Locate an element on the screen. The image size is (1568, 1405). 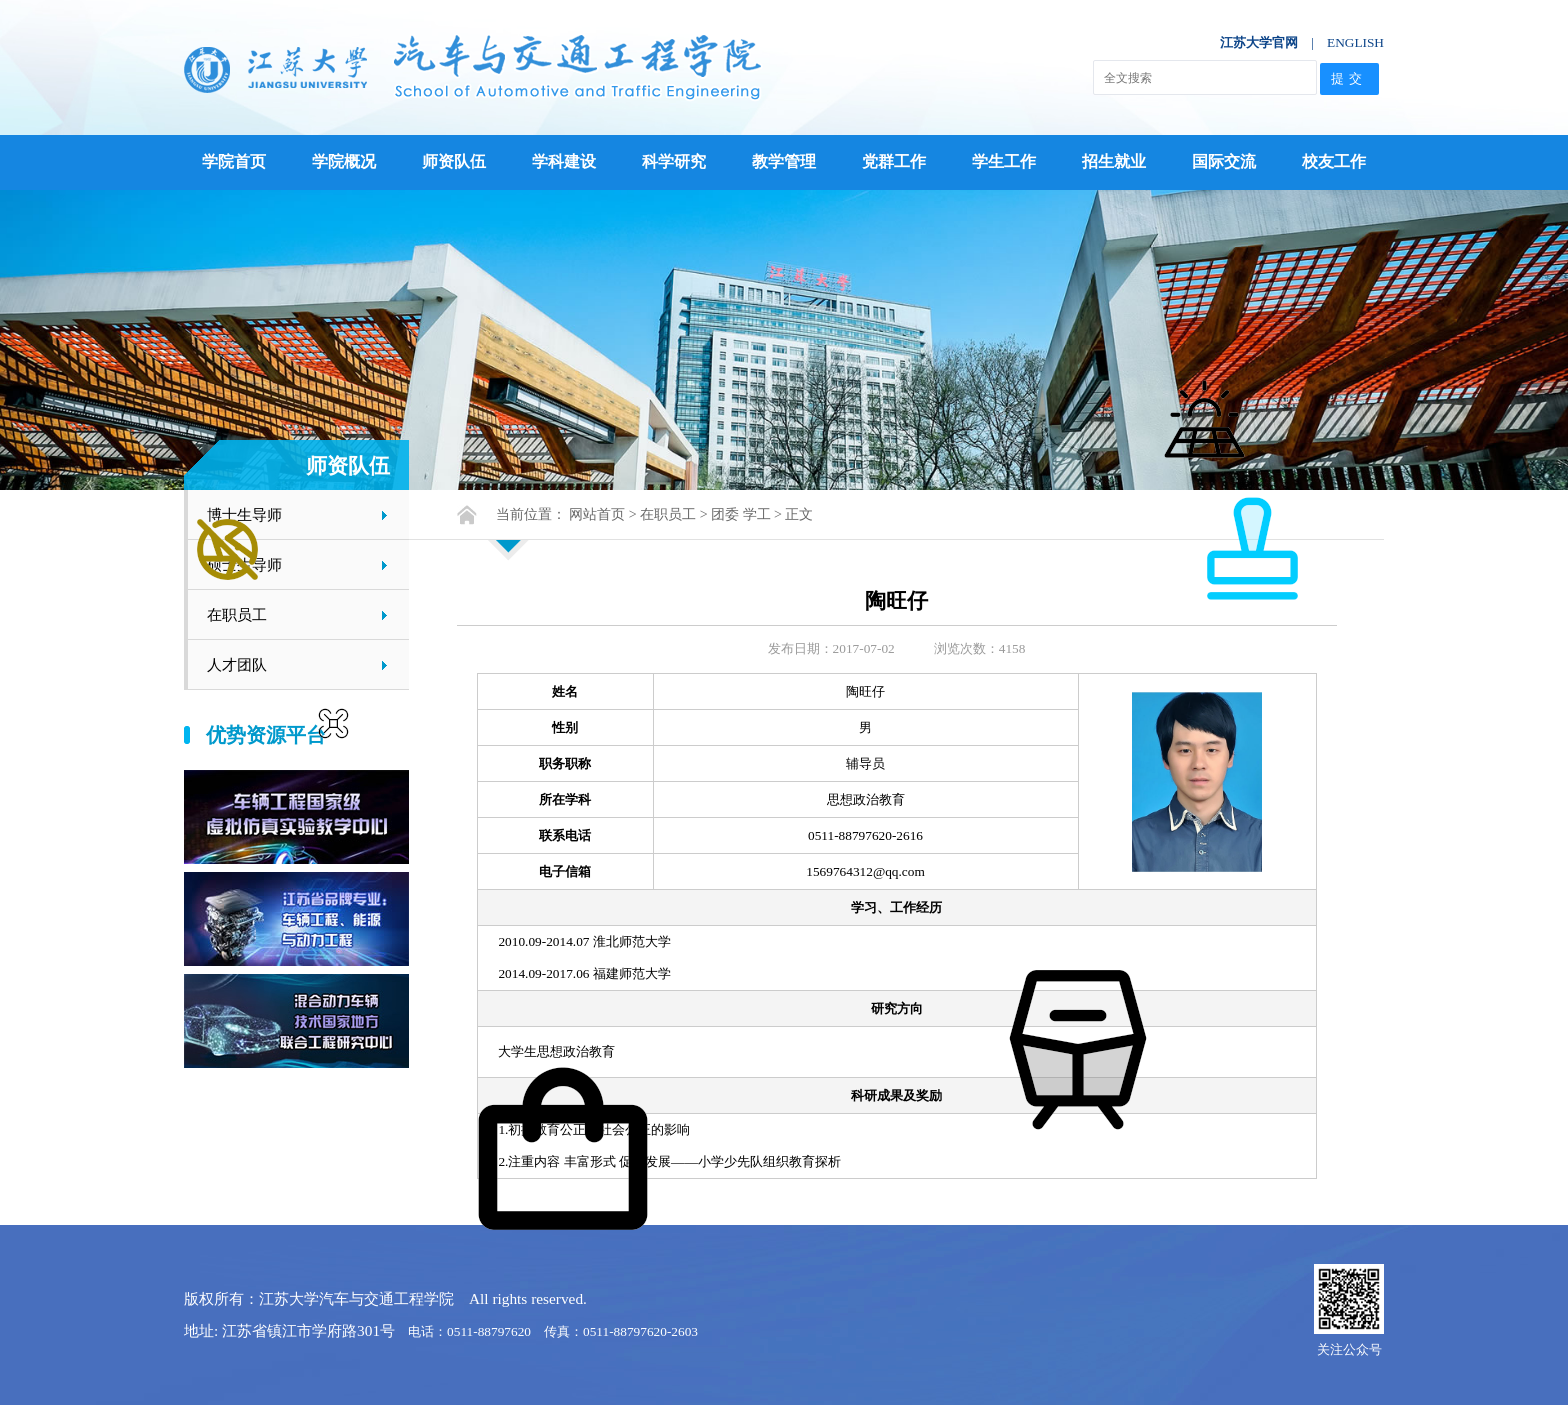
camera aperture disabled is located at coordinates (227, 549).